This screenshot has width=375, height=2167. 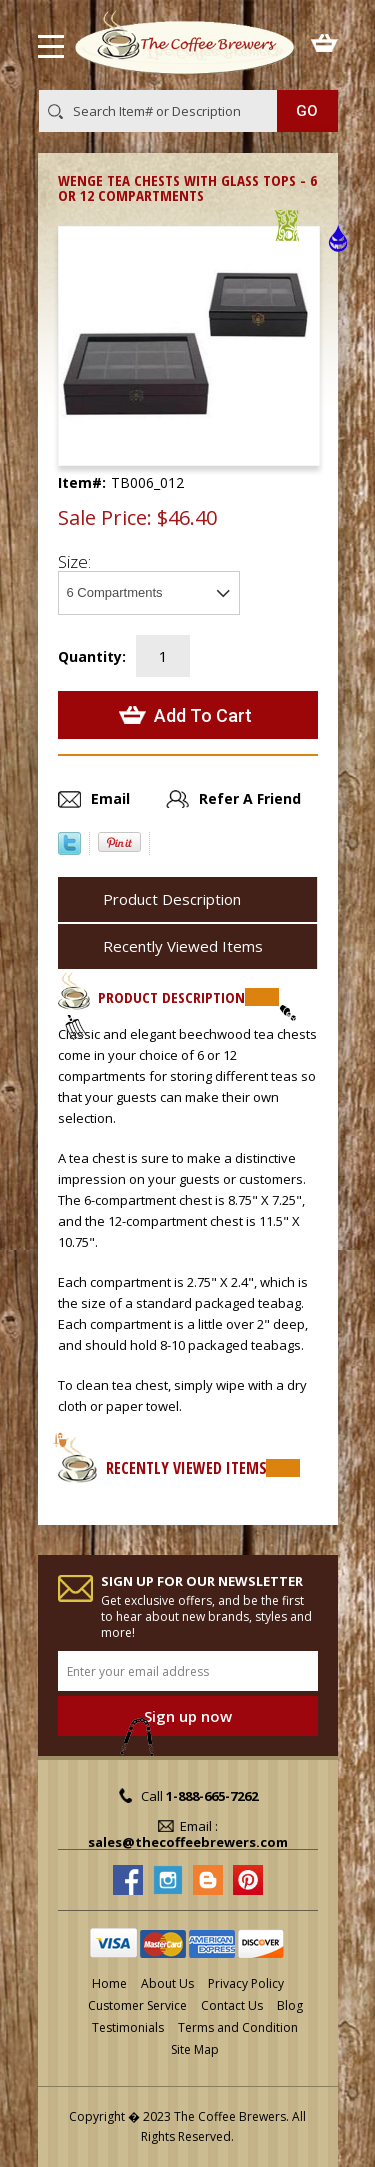 What do you see at coordinates (75, 1027) in the screenshot?
I see `farming or agriculture tool category` at bounding box center [75, 1027].